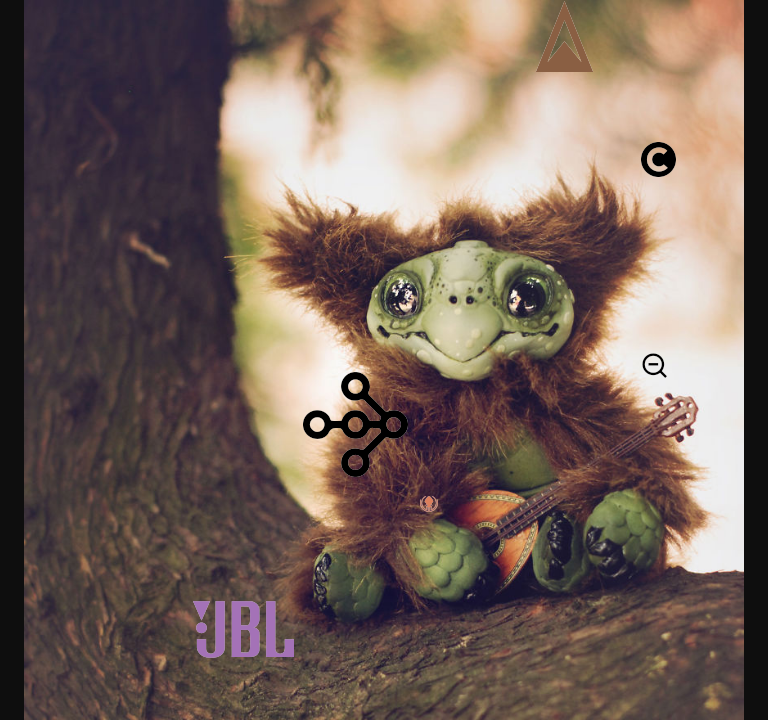 This screenshot has width=768, height=720. I want to click on ray distributed computing framework logo, so click(355, 424).